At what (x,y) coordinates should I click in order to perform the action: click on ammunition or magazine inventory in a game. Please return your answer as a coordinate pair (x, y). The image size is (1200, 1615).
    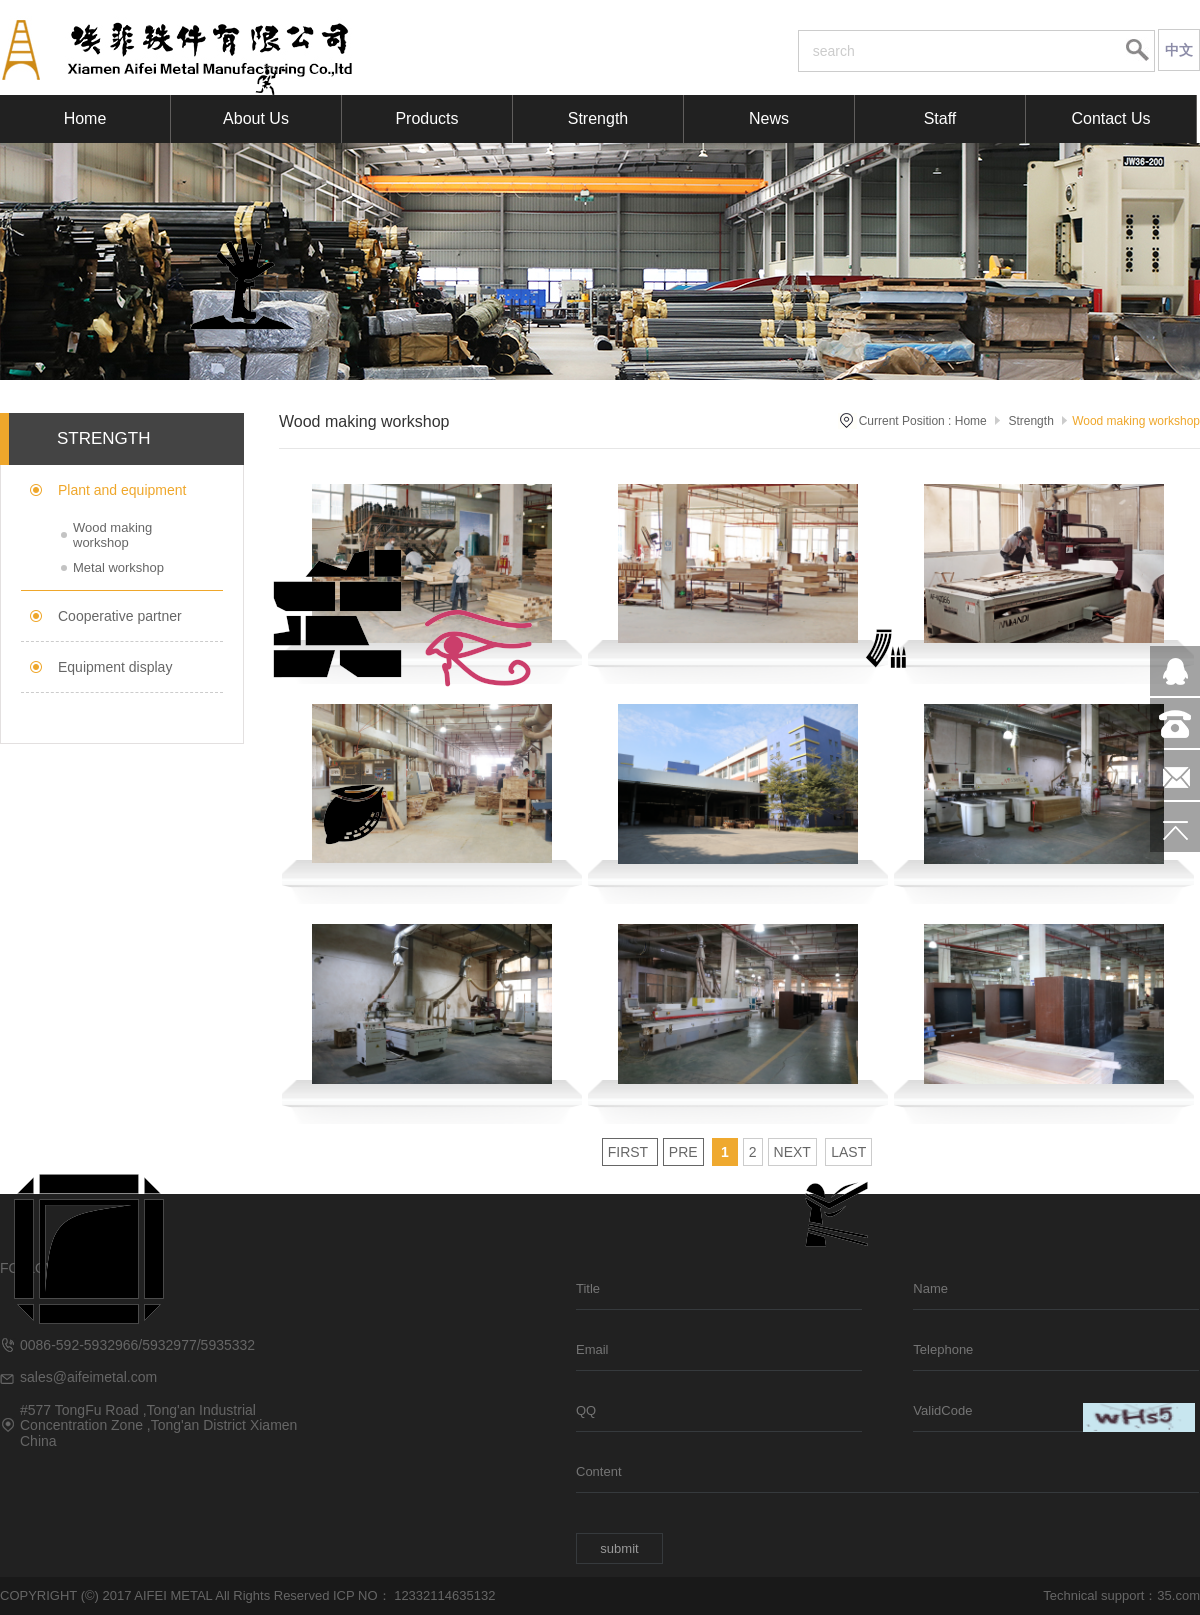
    Looking at the image, I should click on (886, 648).